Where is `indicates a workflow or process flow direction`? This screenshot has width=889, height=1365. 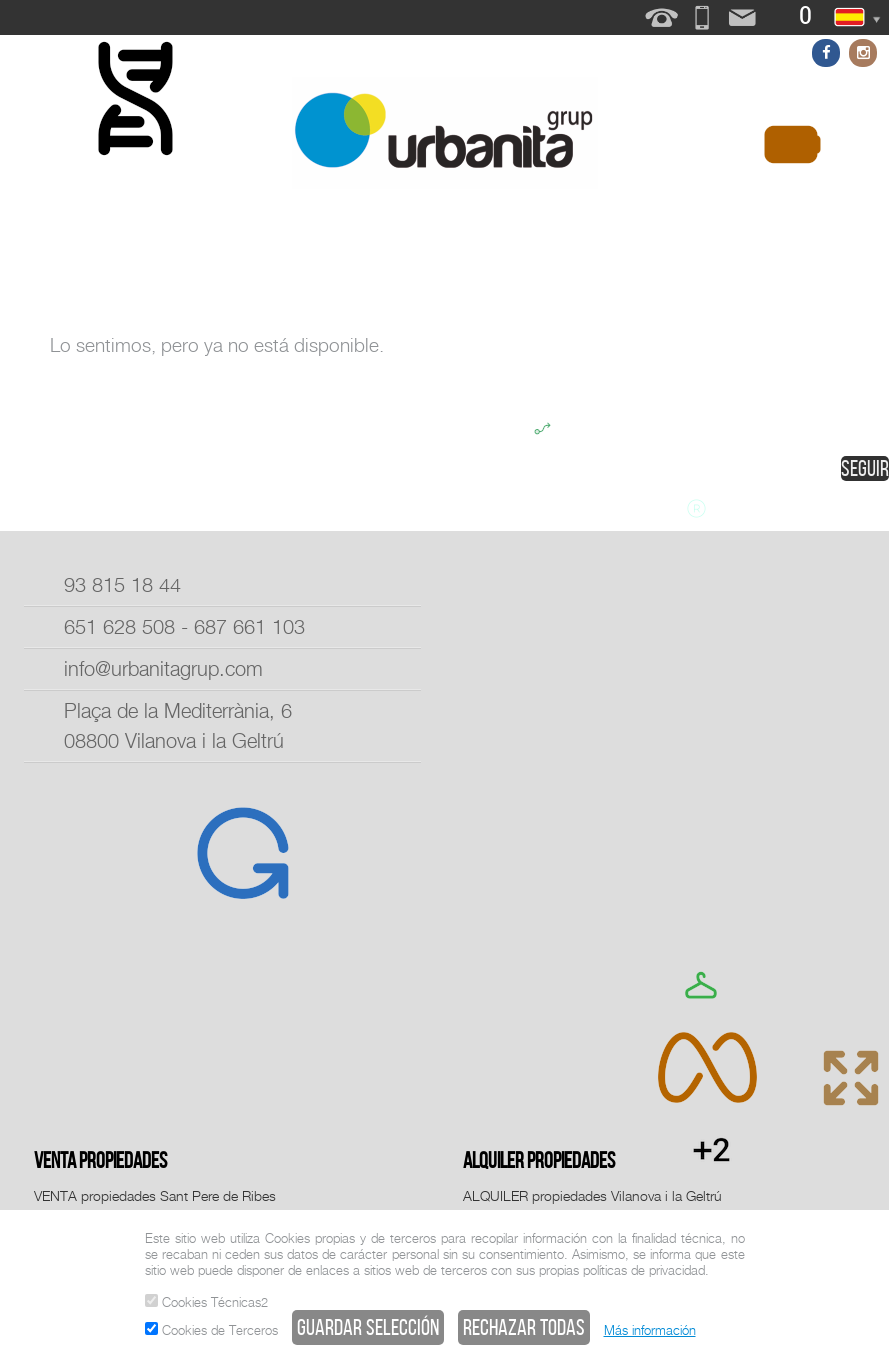 indicates a workflow or process flow direction is located at coordinates (542, 428).